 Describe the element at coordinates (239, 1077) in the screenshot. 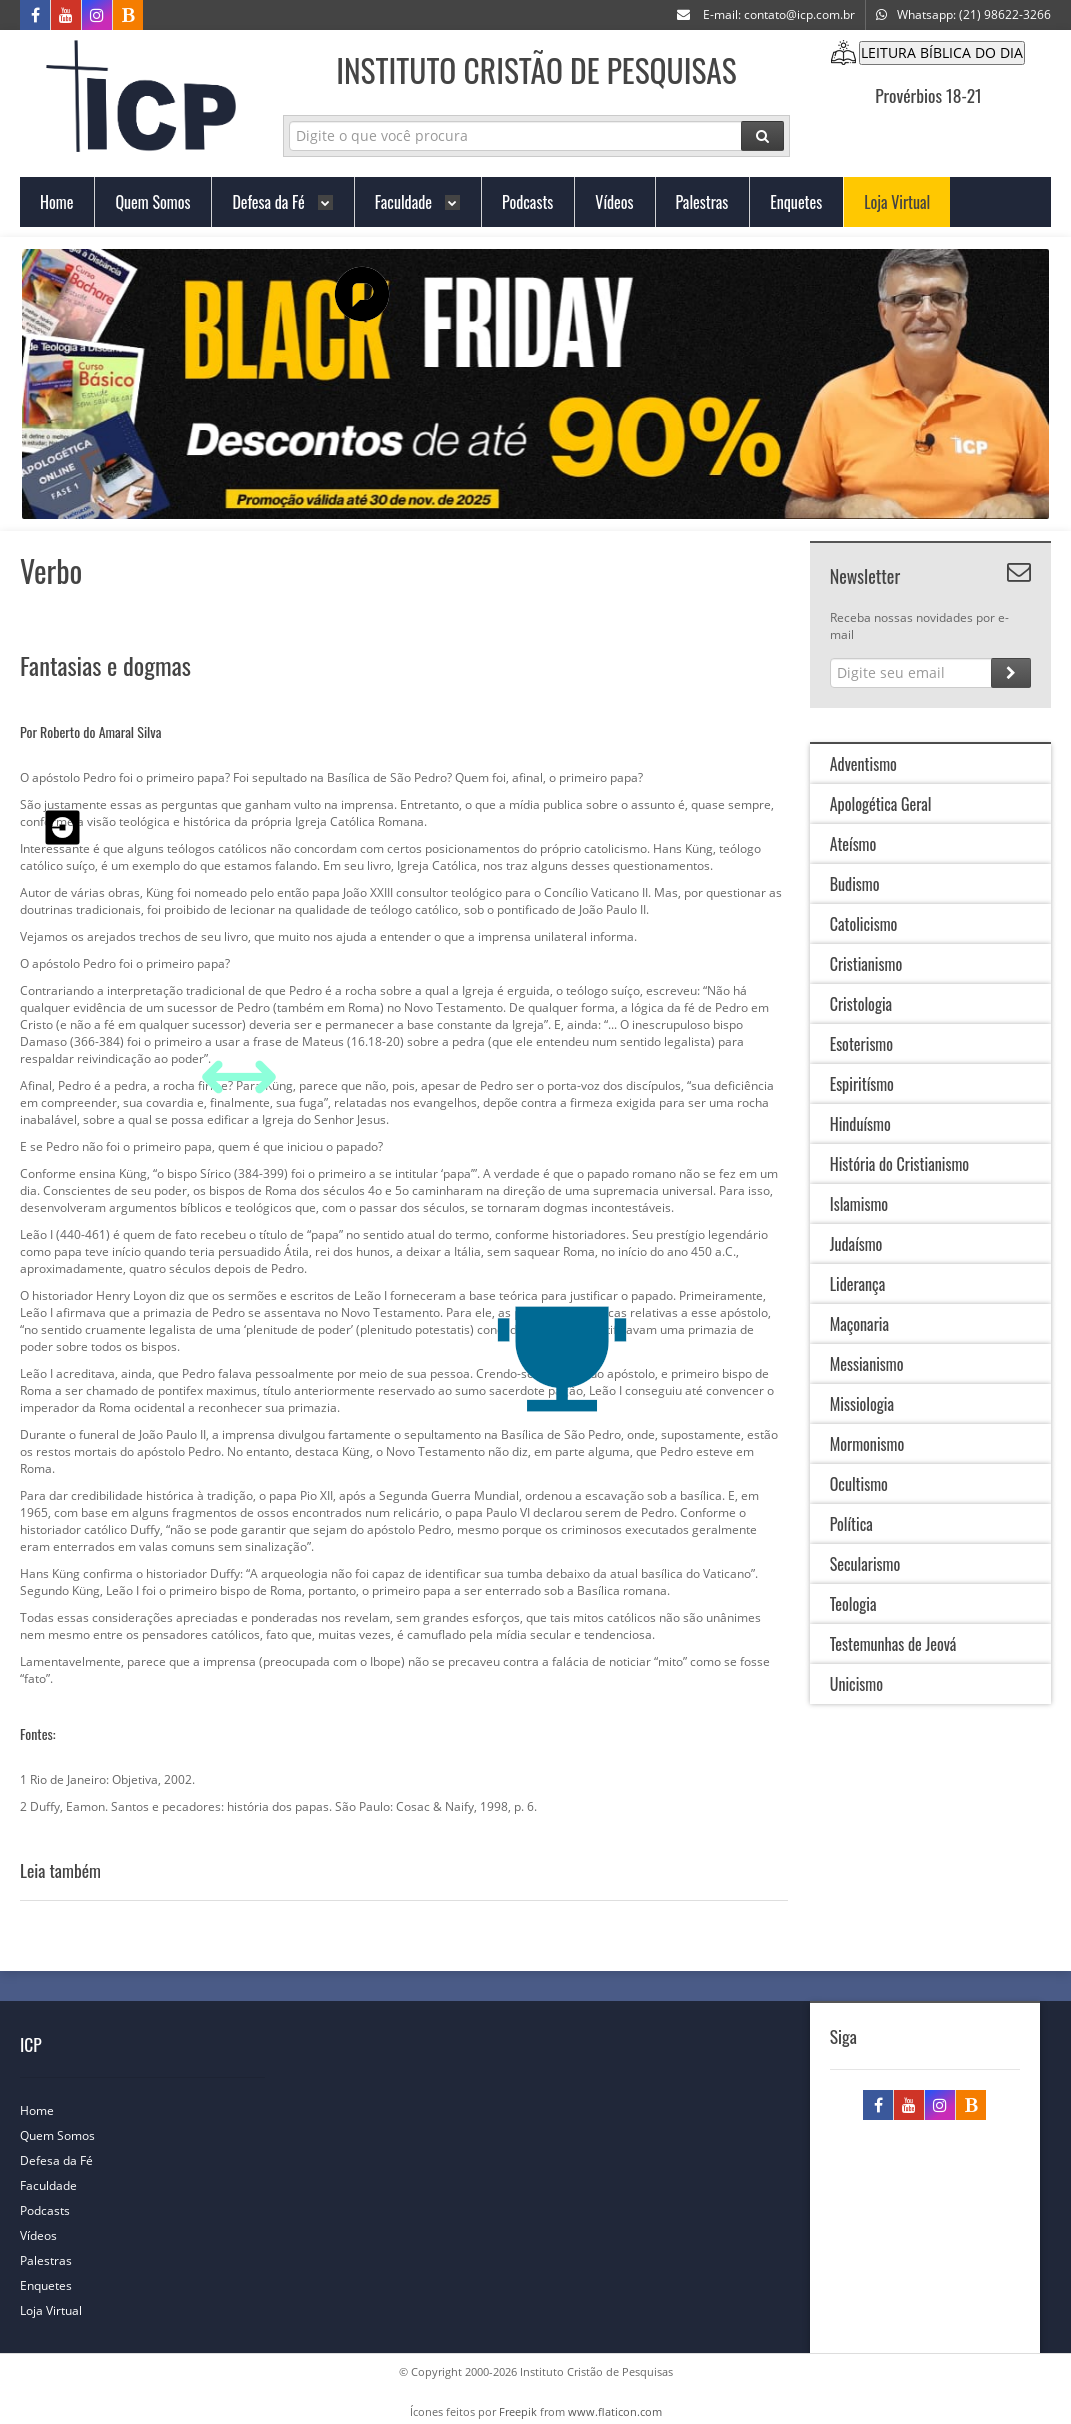

I see `resize or adjust width horizontally` at that location.